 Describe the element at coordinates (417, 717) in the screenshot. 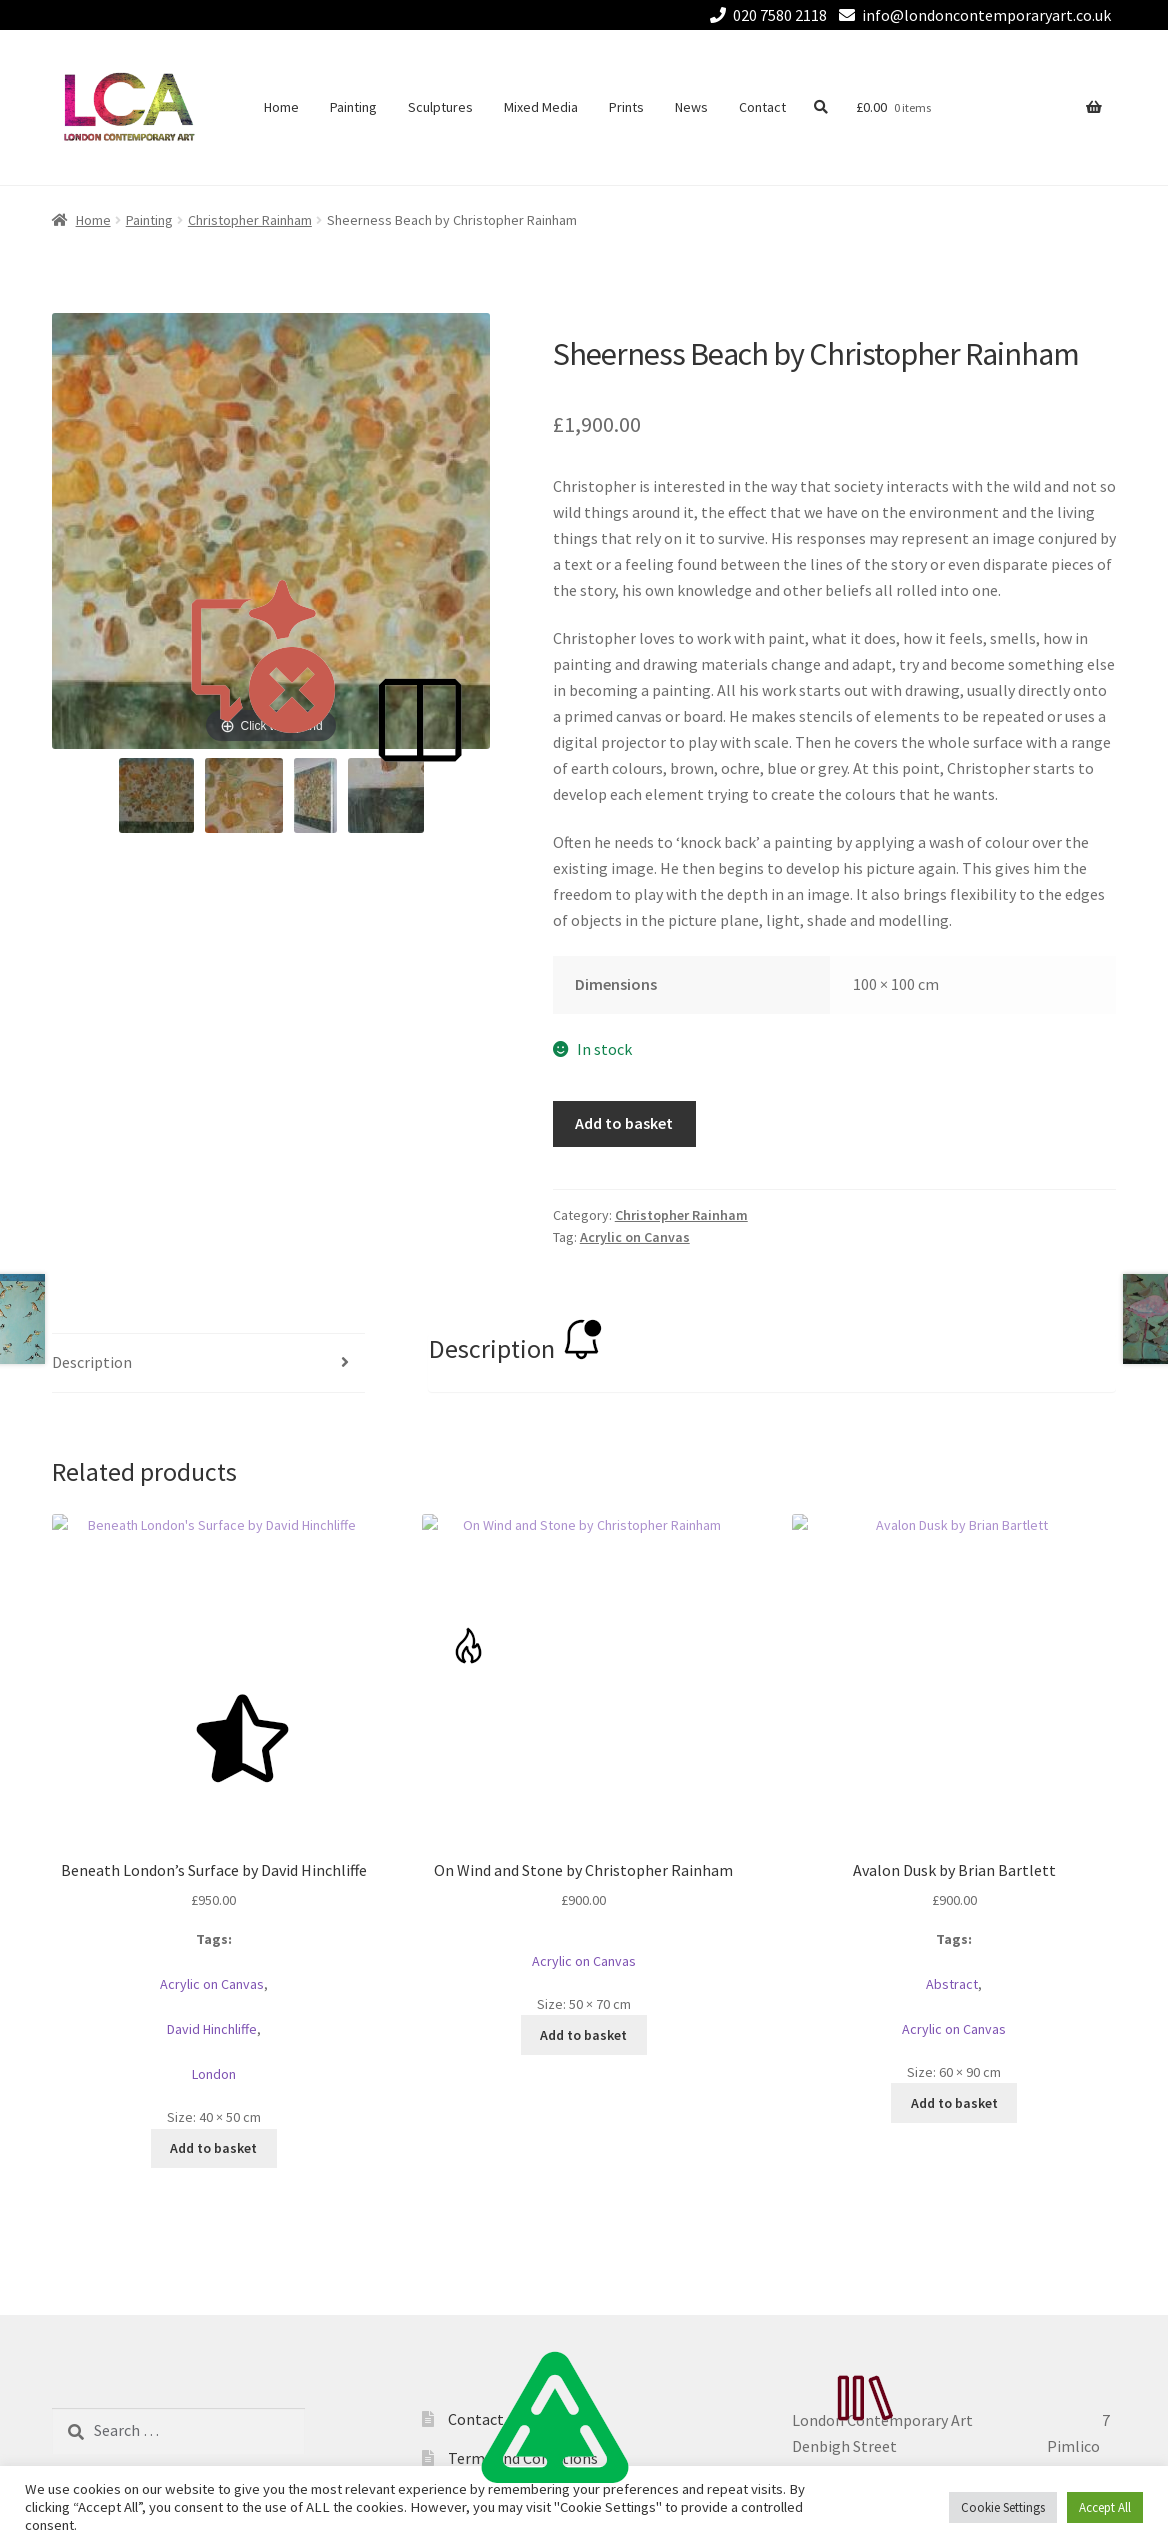

I see `split editor view horizontally` at that location.